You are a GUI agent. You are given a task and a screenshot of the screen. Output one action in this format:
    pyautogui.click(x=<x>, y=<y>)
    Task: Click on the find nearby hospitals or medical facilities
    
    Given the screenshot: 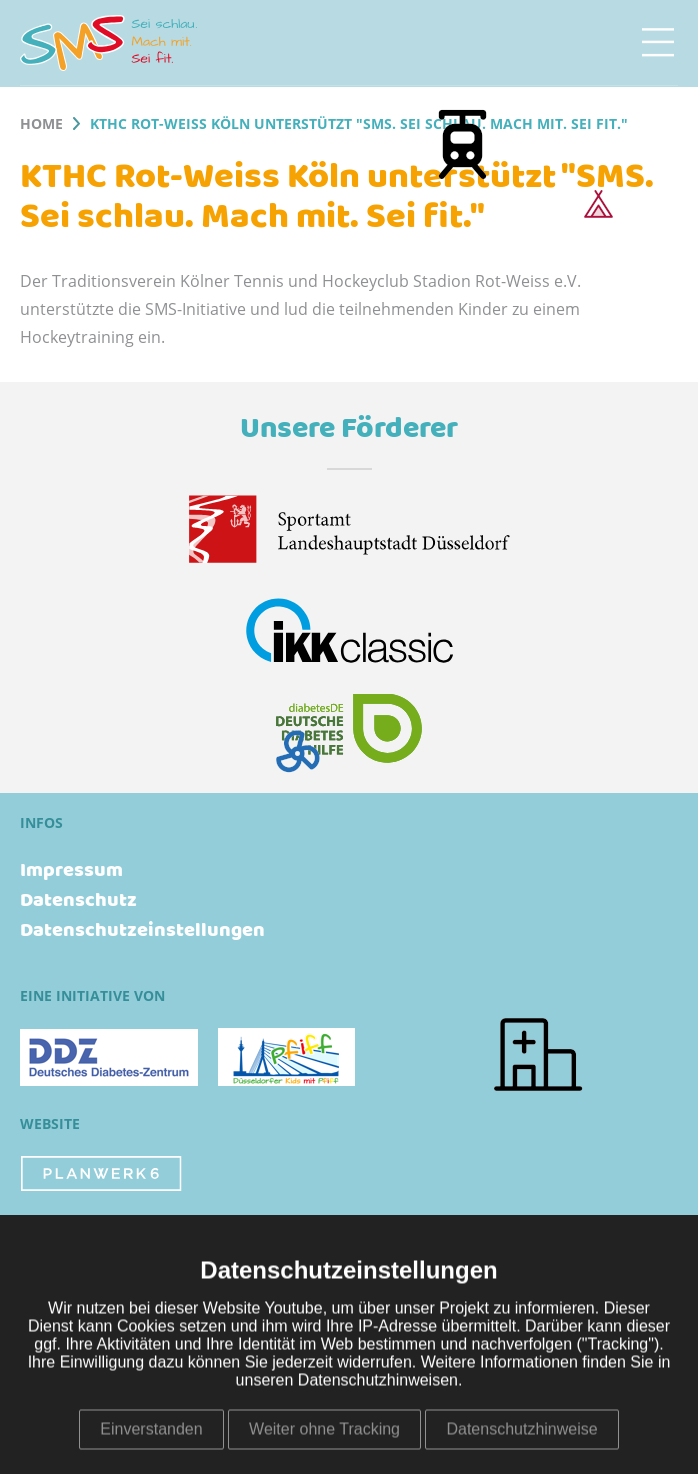 What is the action you would take?
    pyautogui.click(x=533, y=1054)
    